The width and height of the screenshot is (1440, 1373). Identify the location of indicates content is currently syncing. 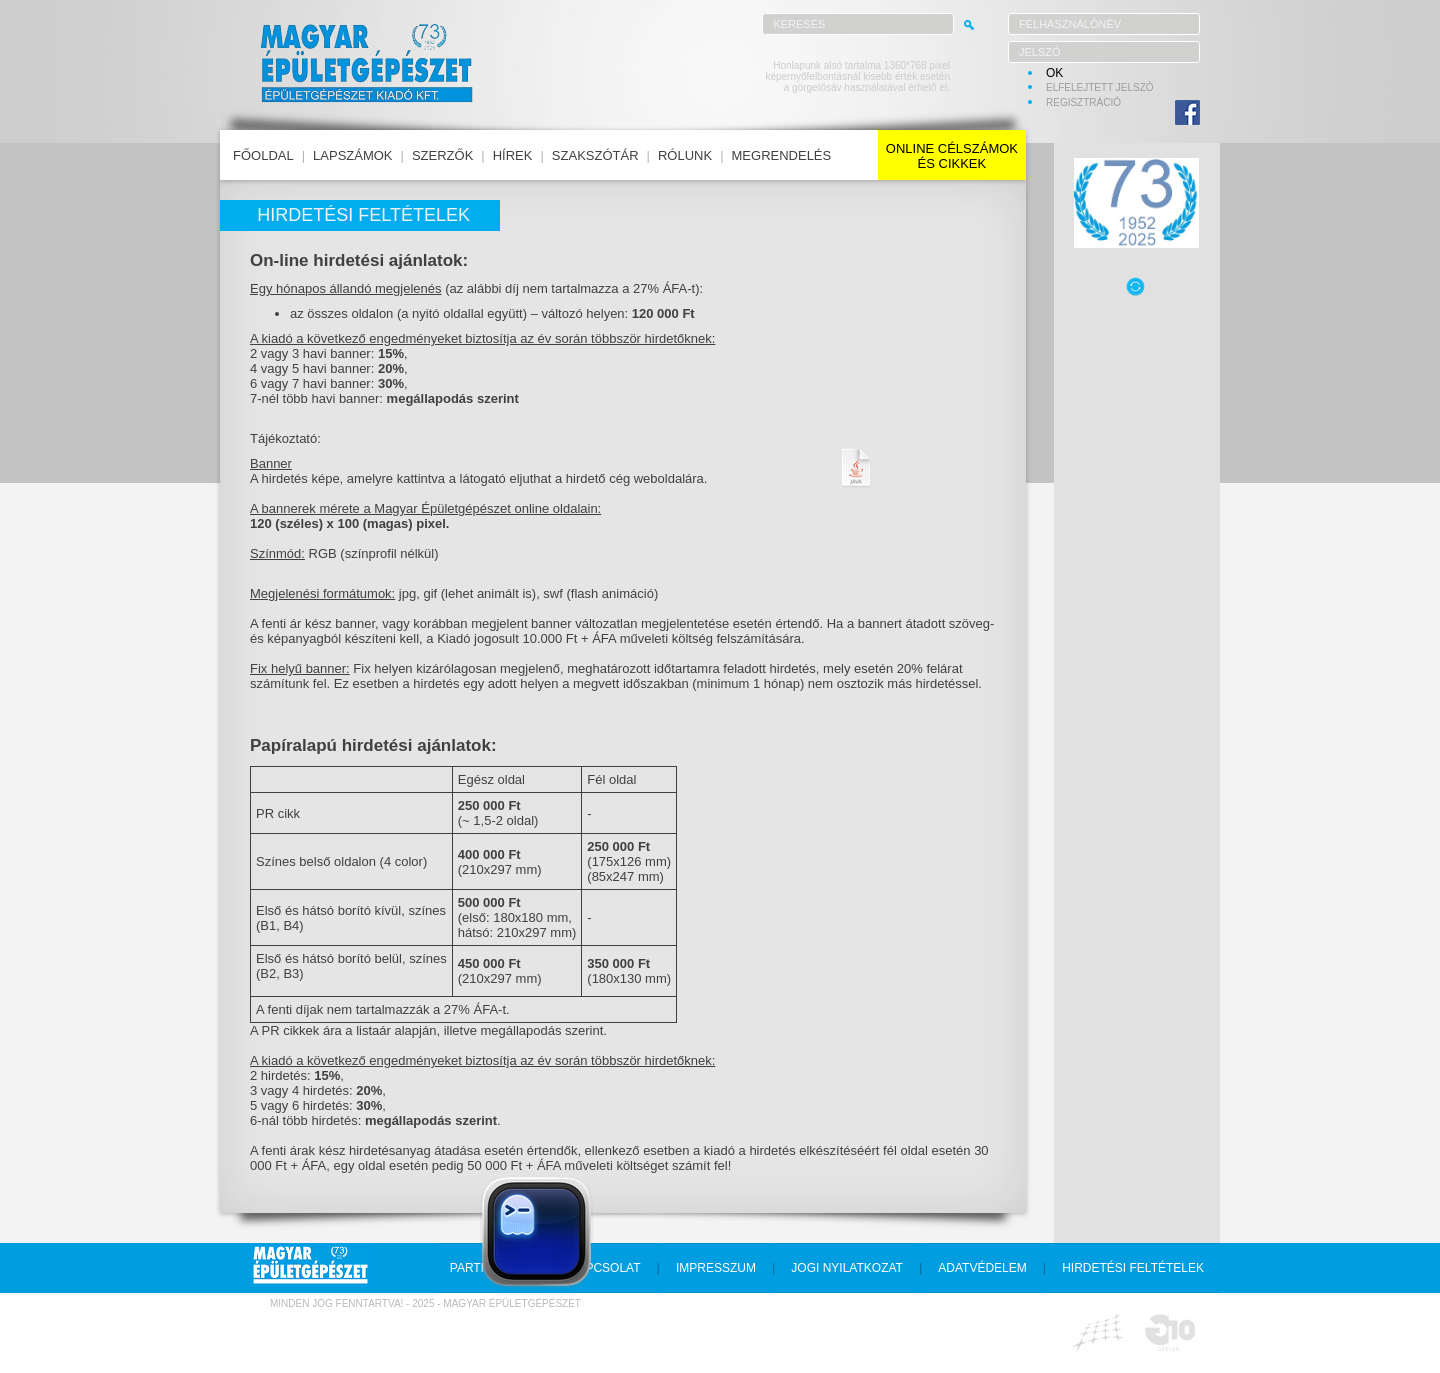
(1135, 286).